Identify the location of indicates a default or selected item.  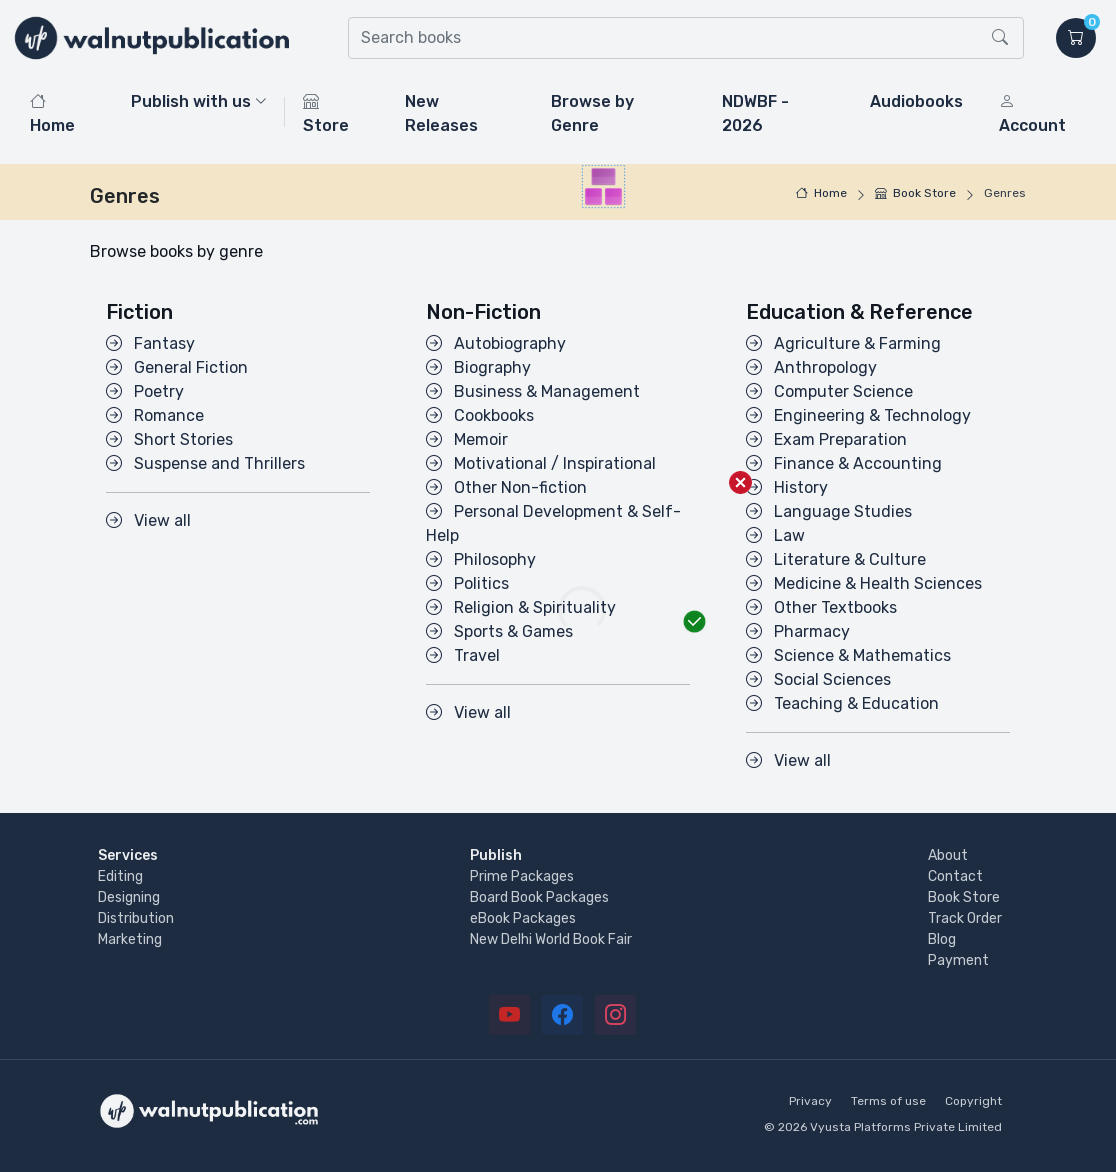
(694, 621).